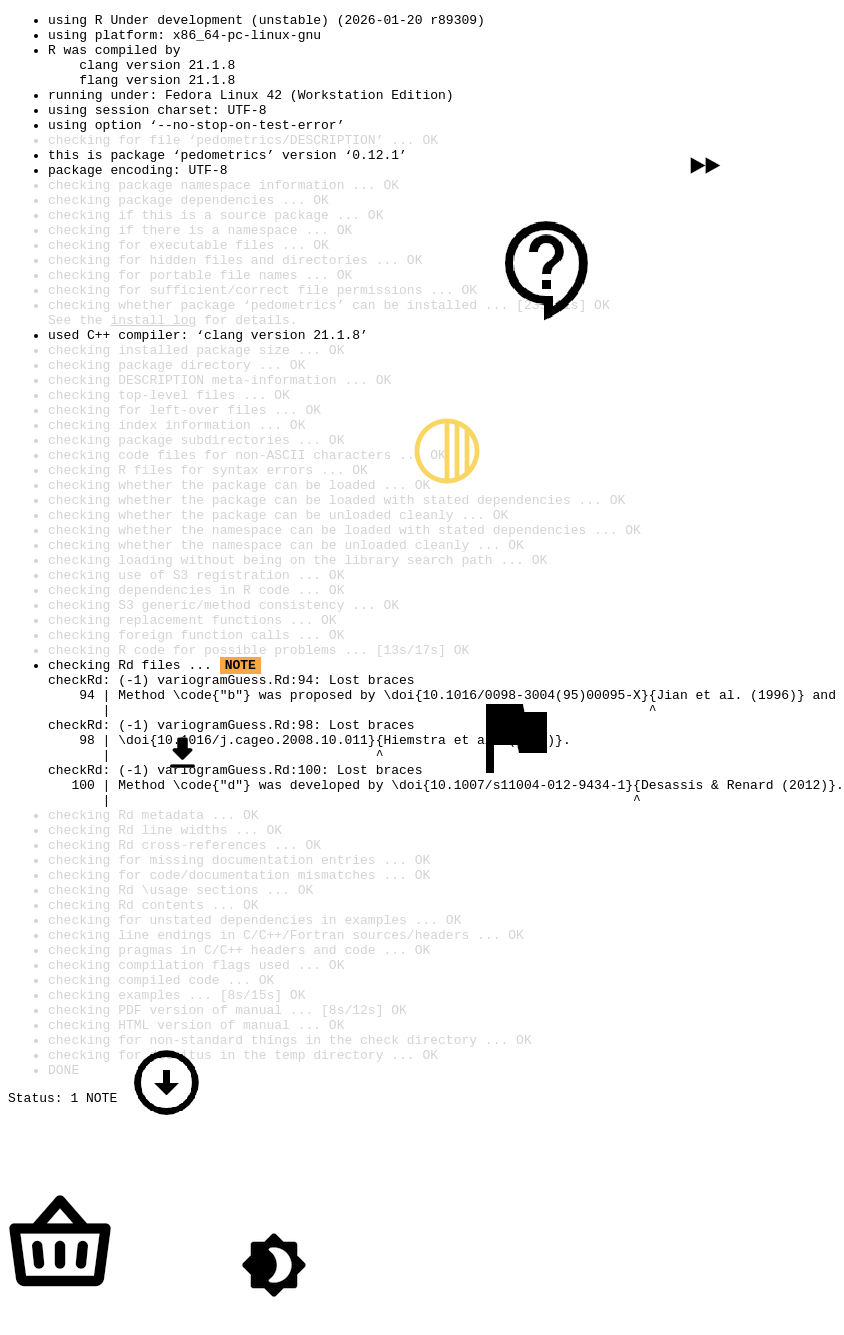  Describe the element at coordinates (447, 451) in the screenshot. I see `toggle between light and dark mode` at that location.